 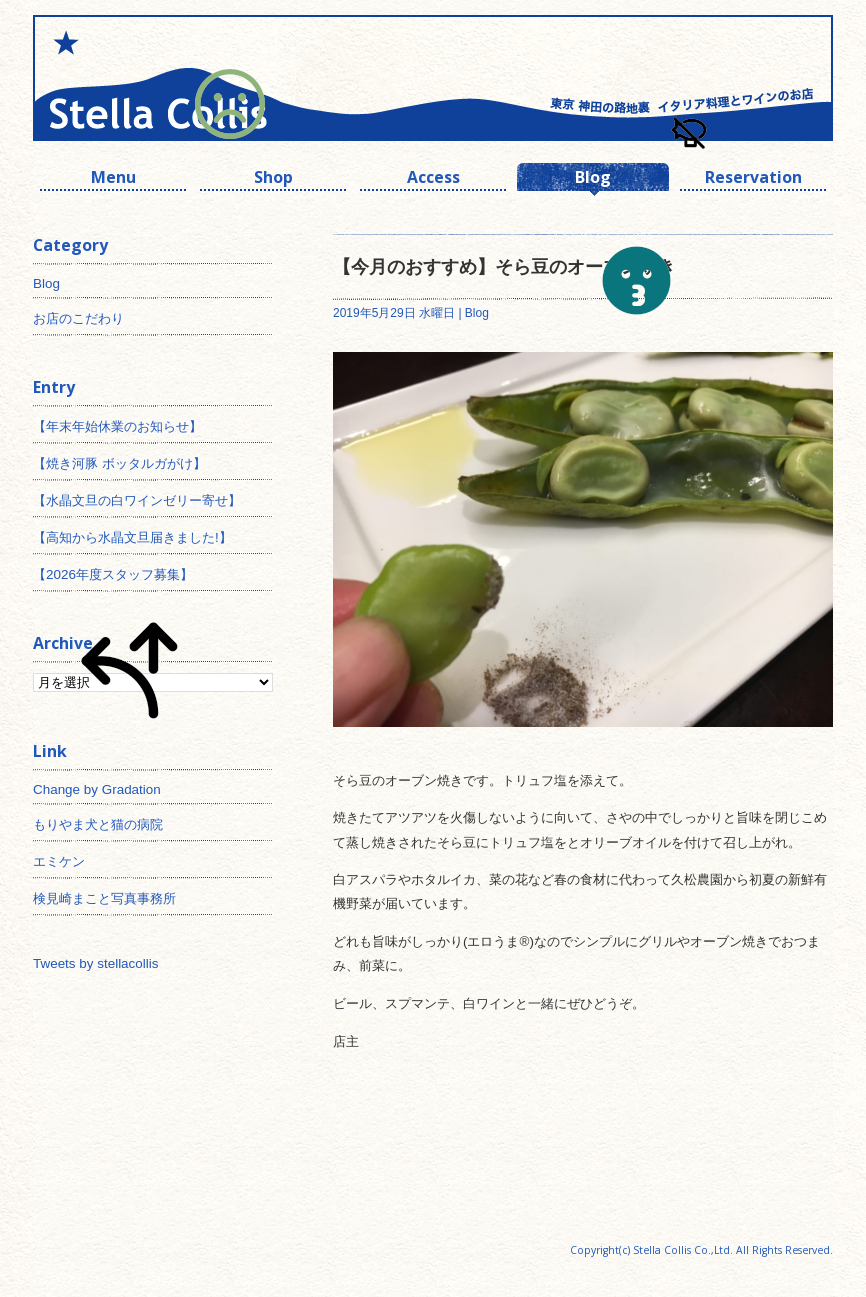 What do you see at coordinates (230, 104) in the screenshot?
I see `indicate negative feedback or dissatisfaction` at bounding box center [230, 104].